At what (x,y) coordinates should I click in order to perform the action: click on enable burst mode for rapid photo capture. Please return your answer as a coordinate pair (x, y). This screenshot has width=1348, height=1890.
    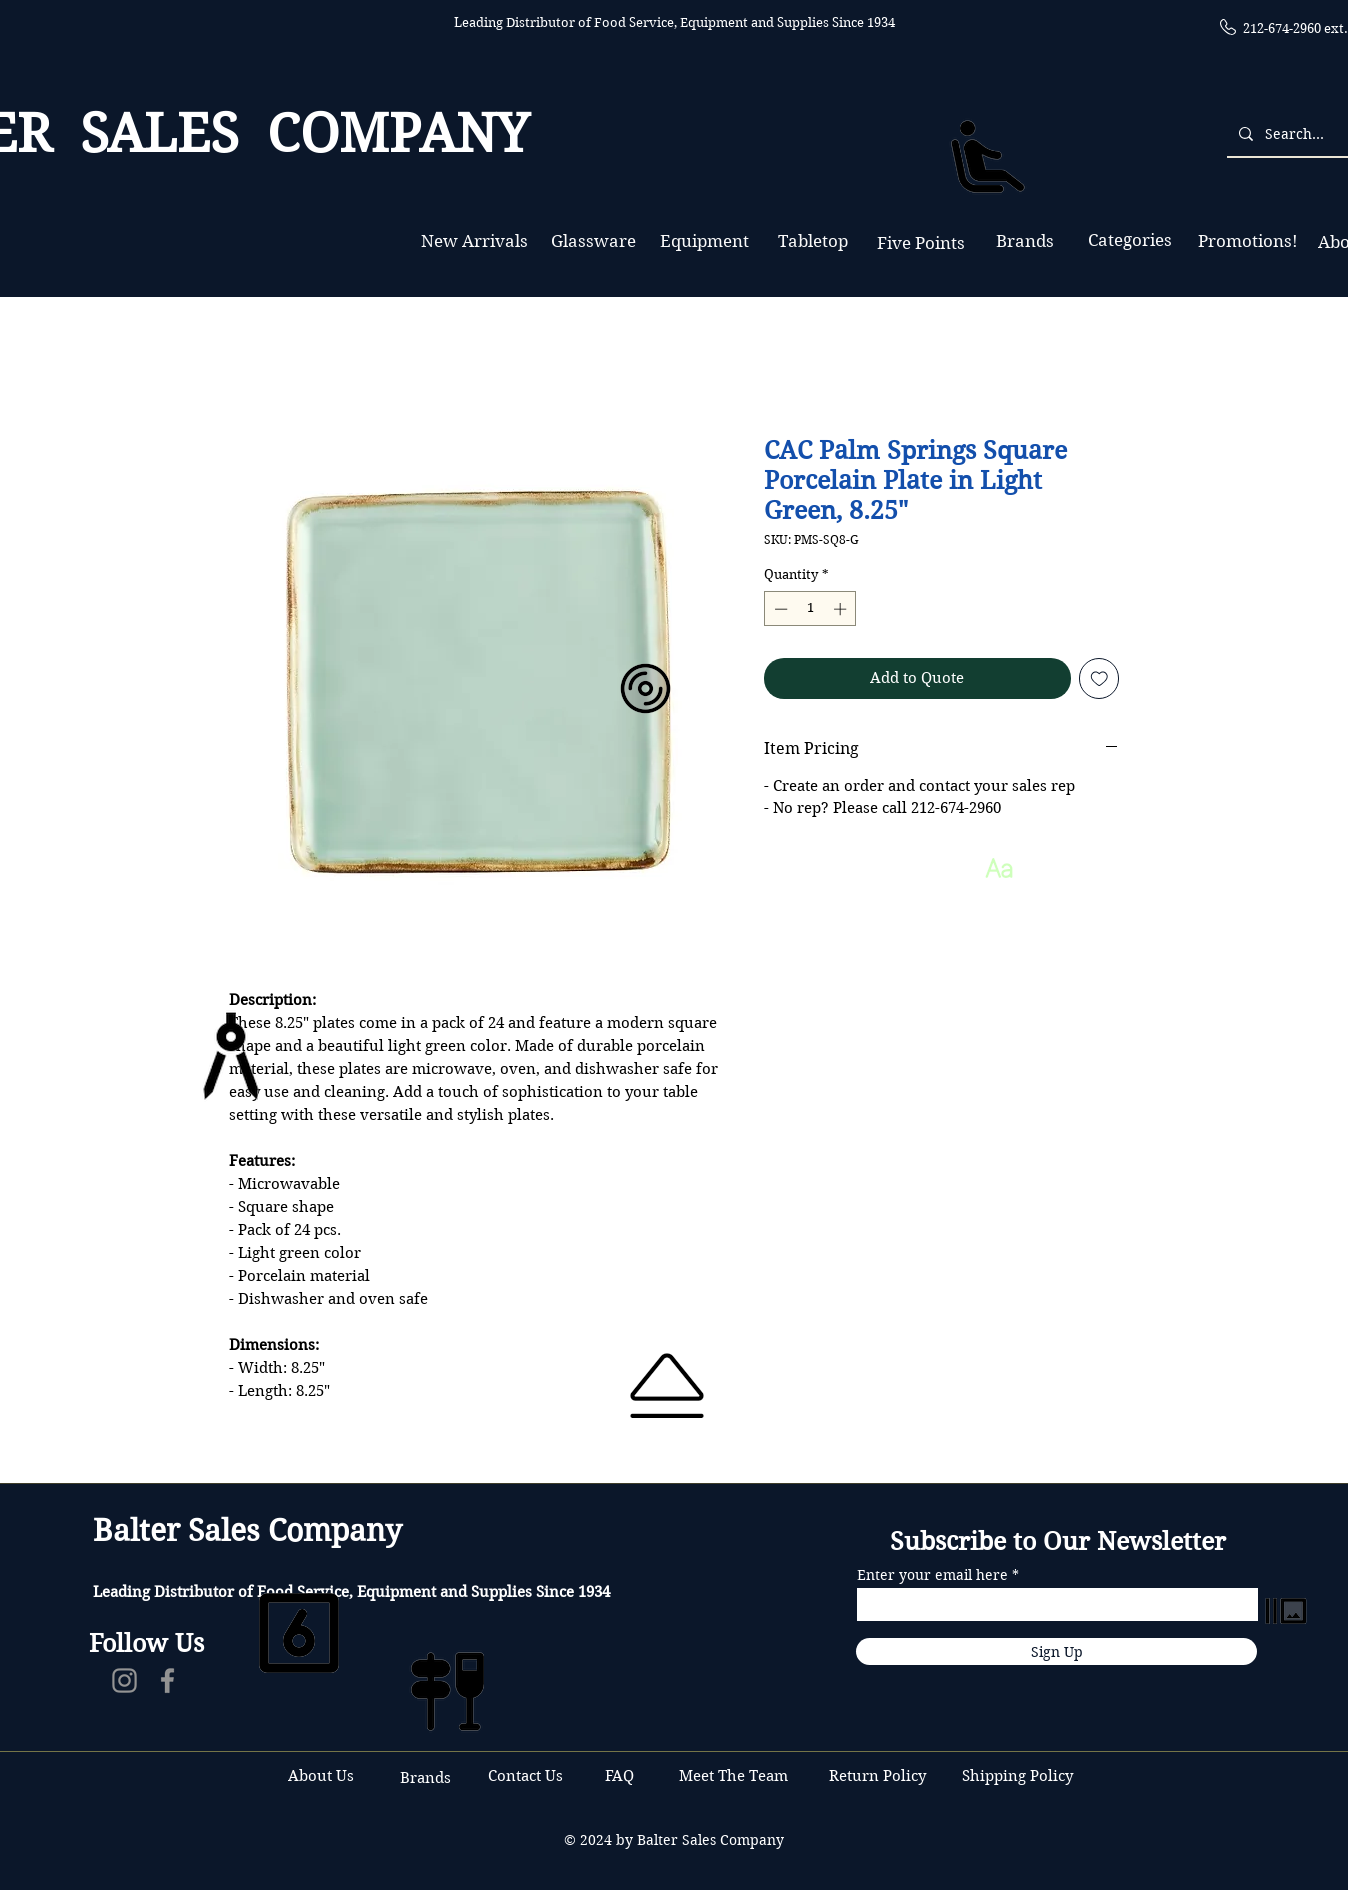
    Looking at the image, I should click on (1286, 1611).